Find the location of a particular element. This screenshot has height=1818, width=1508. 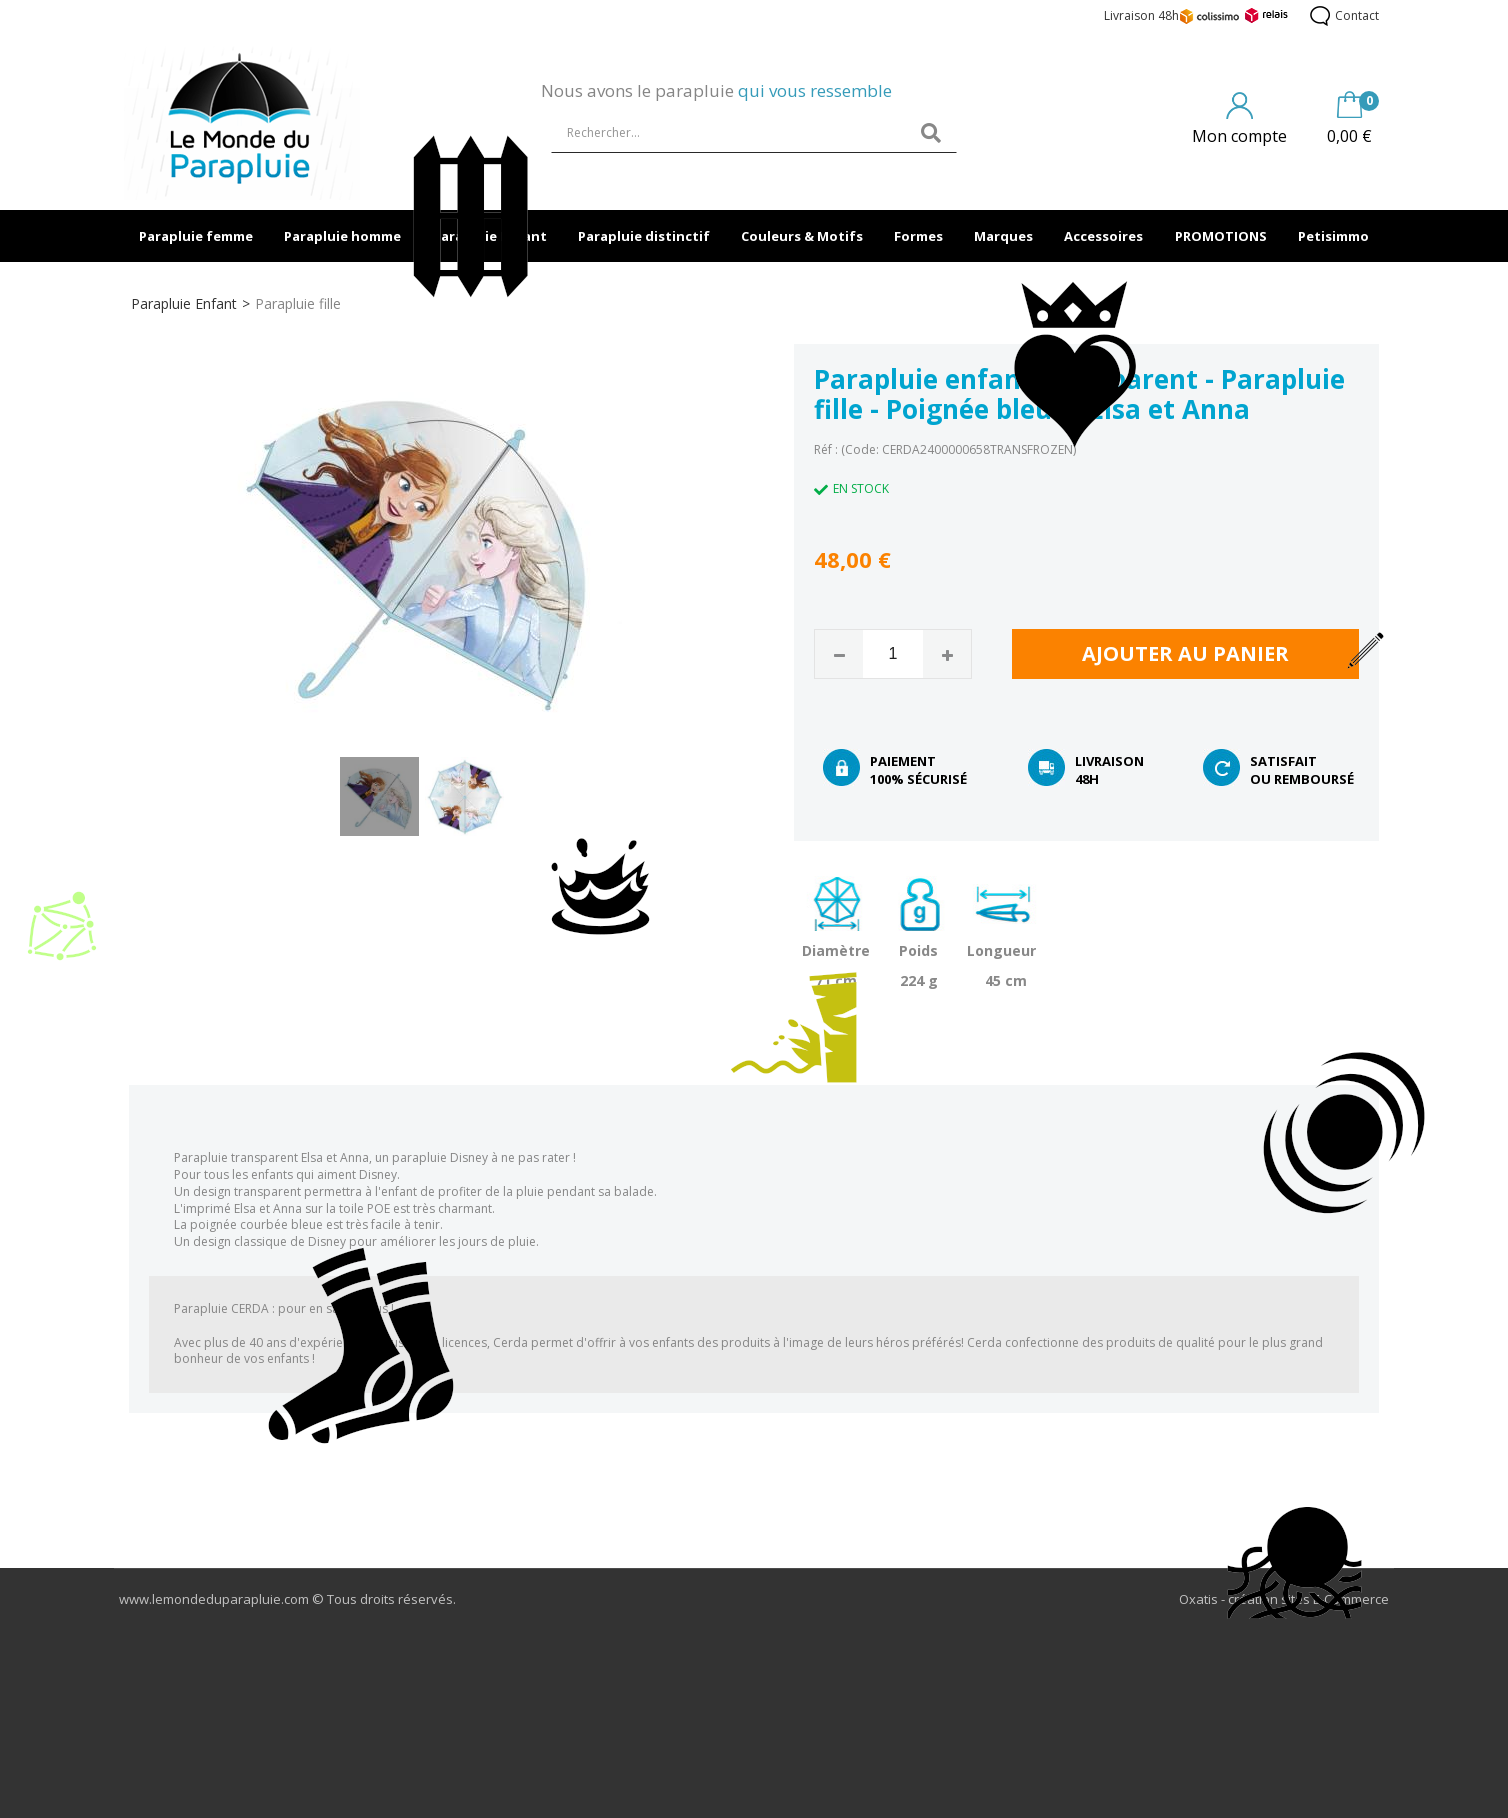

indicates vibration or haptic feedback is enabled is located at coordinates (1345, 1131).